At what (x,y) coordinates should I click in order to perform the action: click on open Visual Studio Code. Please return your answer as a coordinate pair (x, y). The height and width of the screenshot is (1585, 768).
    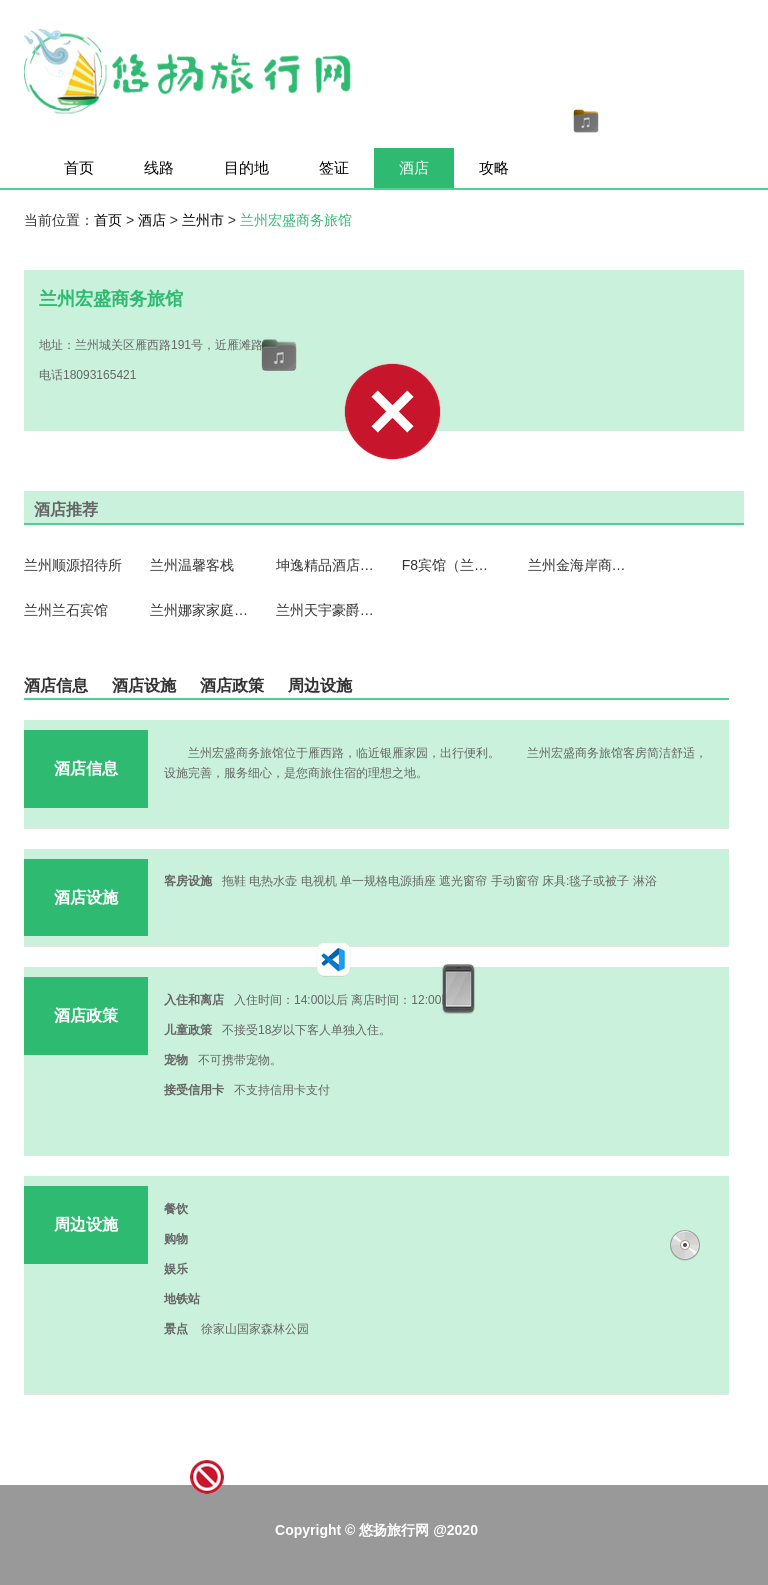
    Looking at the image, I should click on (333, 959).